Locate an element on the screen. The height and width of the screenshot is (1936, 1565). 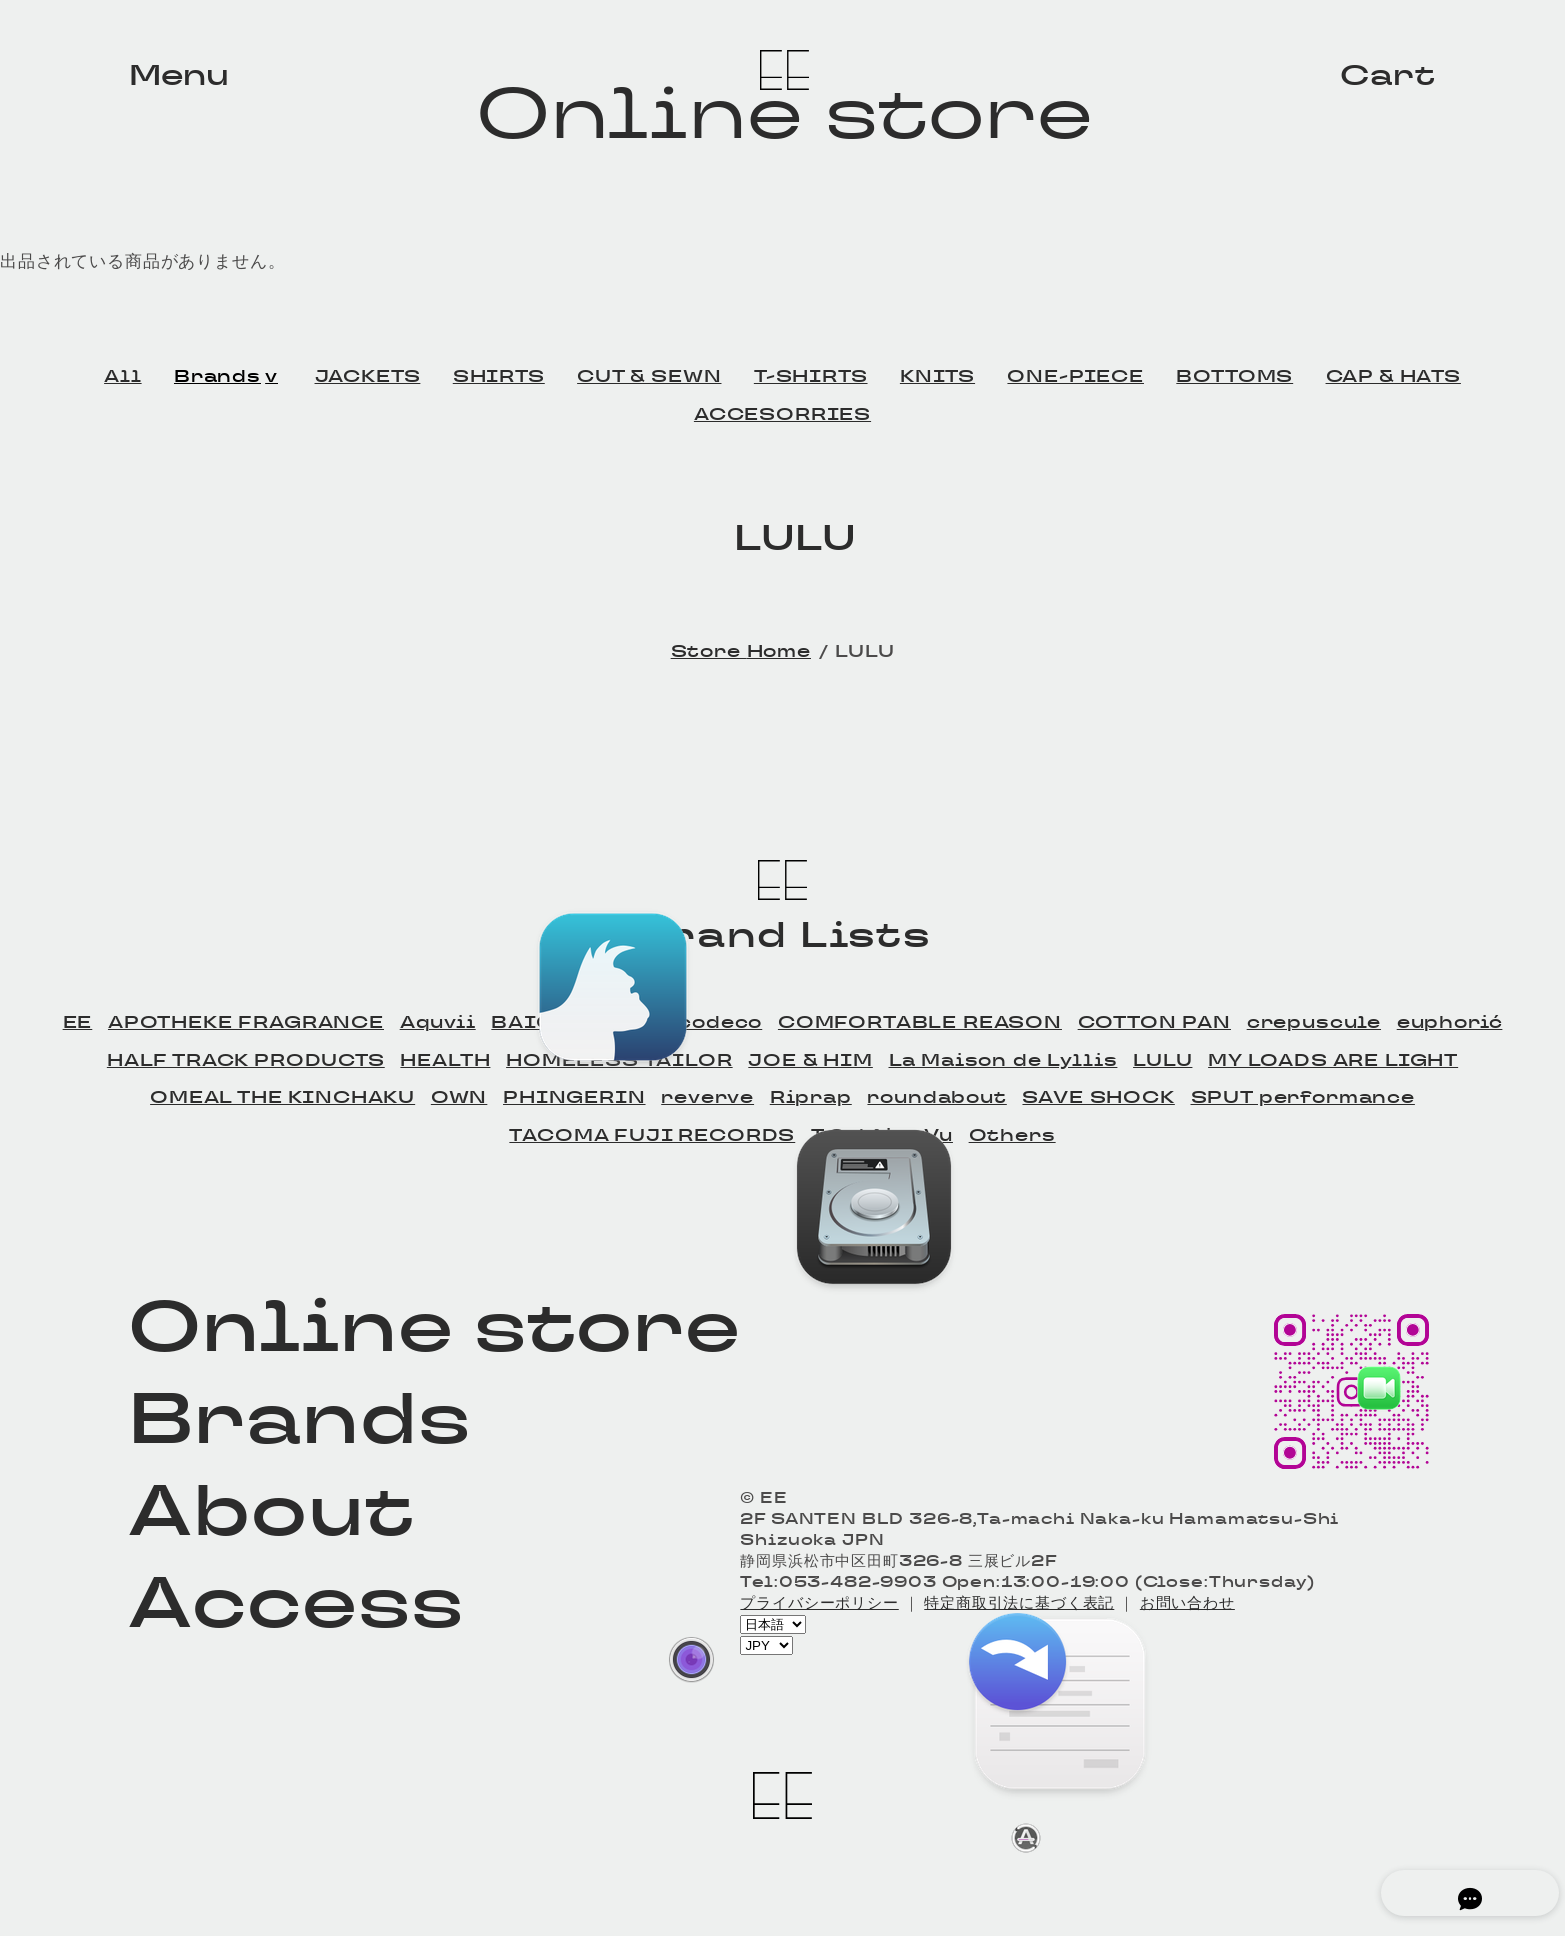
open FaceTime to start a video call is located at coordinates (1379, 1388).